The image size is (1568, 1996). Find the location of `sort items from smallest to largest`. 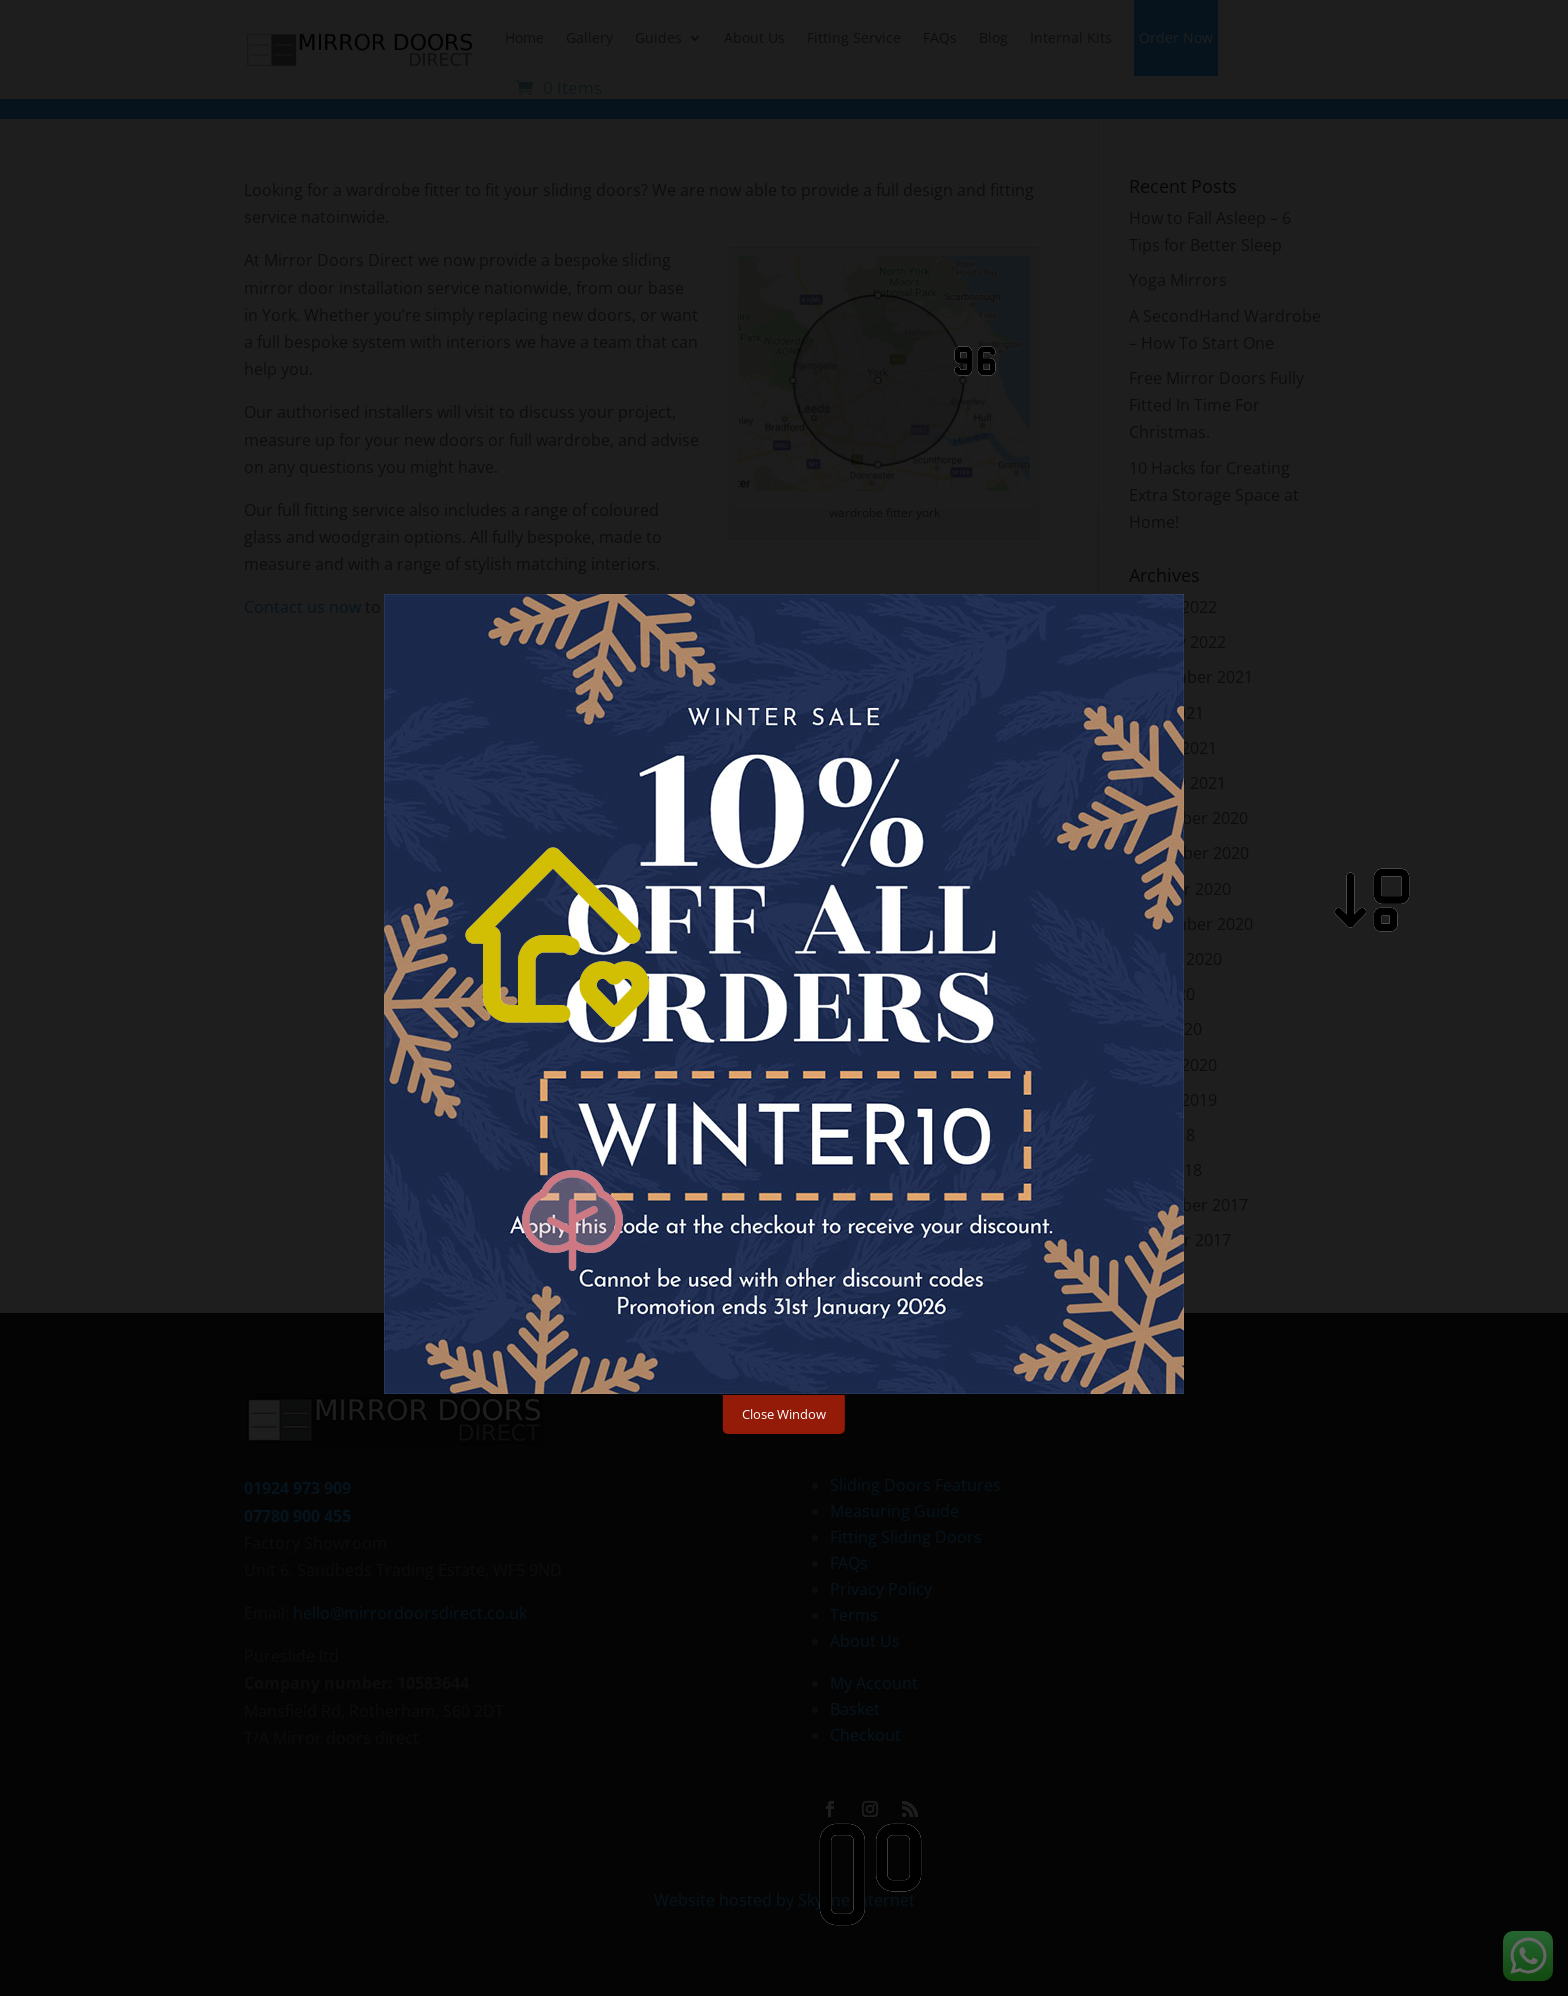

sort items from smallest to largest is located at coordinates (1370, 900).